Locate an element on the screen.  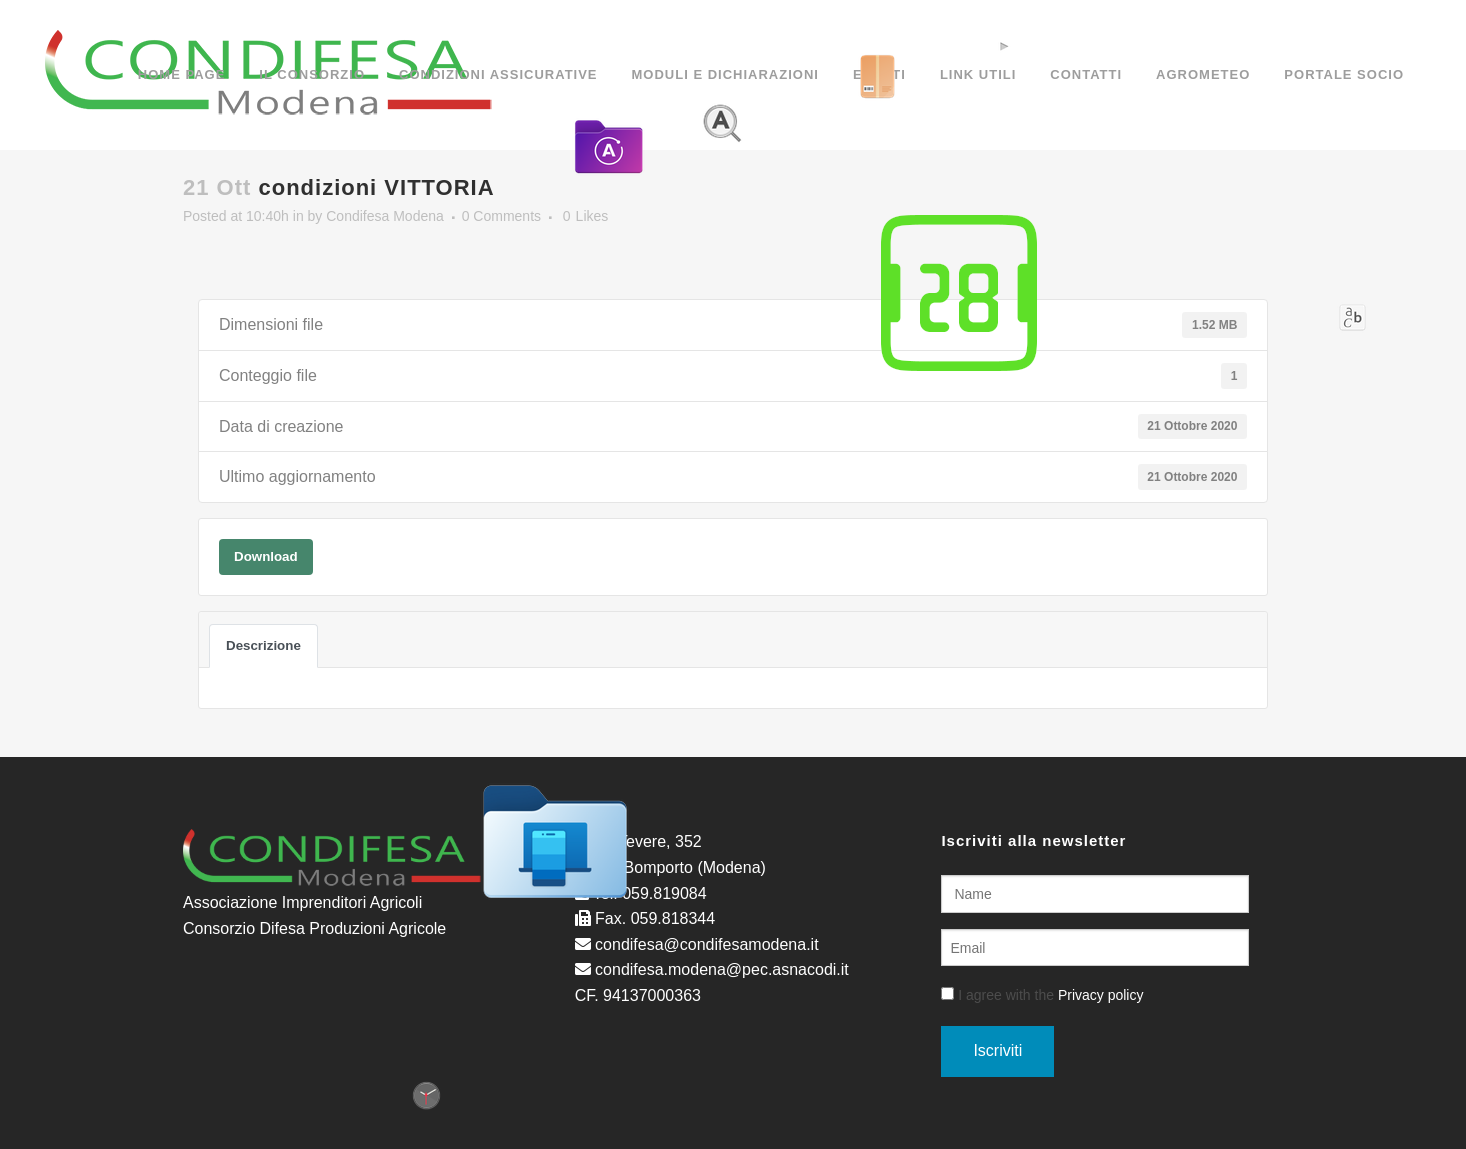
open the calendar app is located at coordinates (959, 293).